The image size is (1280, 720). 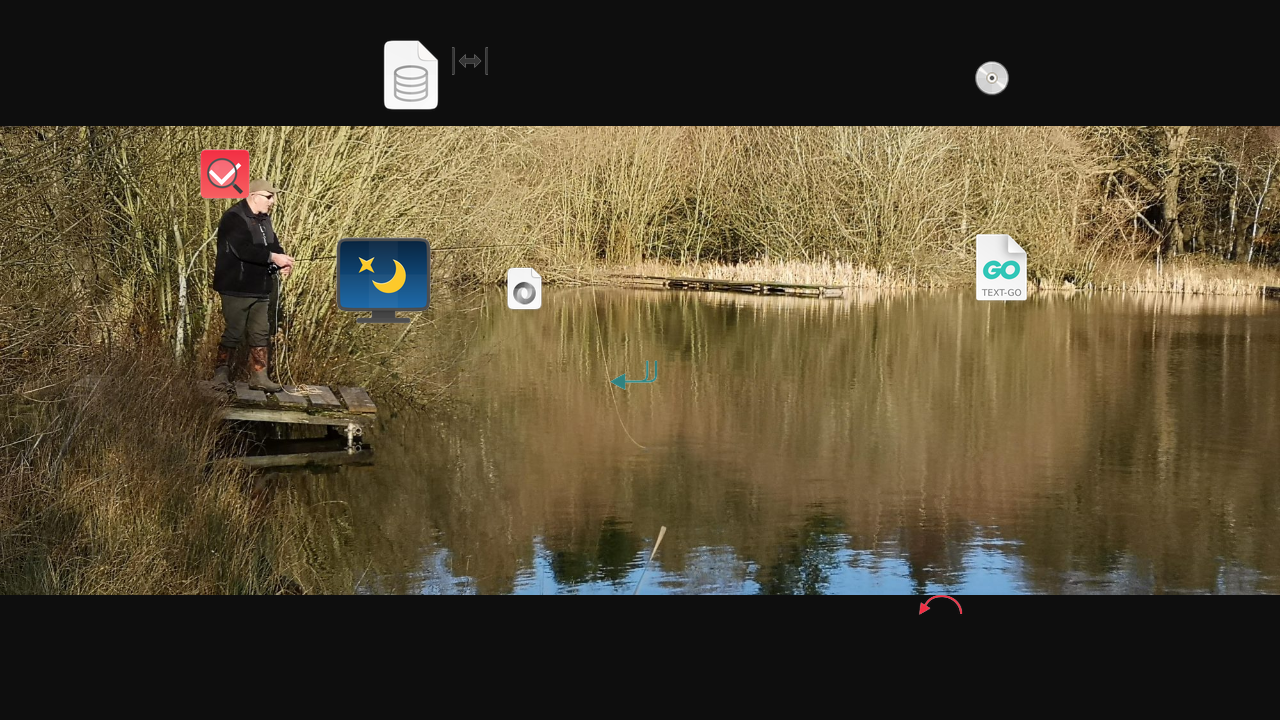 I want to click on adjust spacing between elements, so click(x=470, y=61).